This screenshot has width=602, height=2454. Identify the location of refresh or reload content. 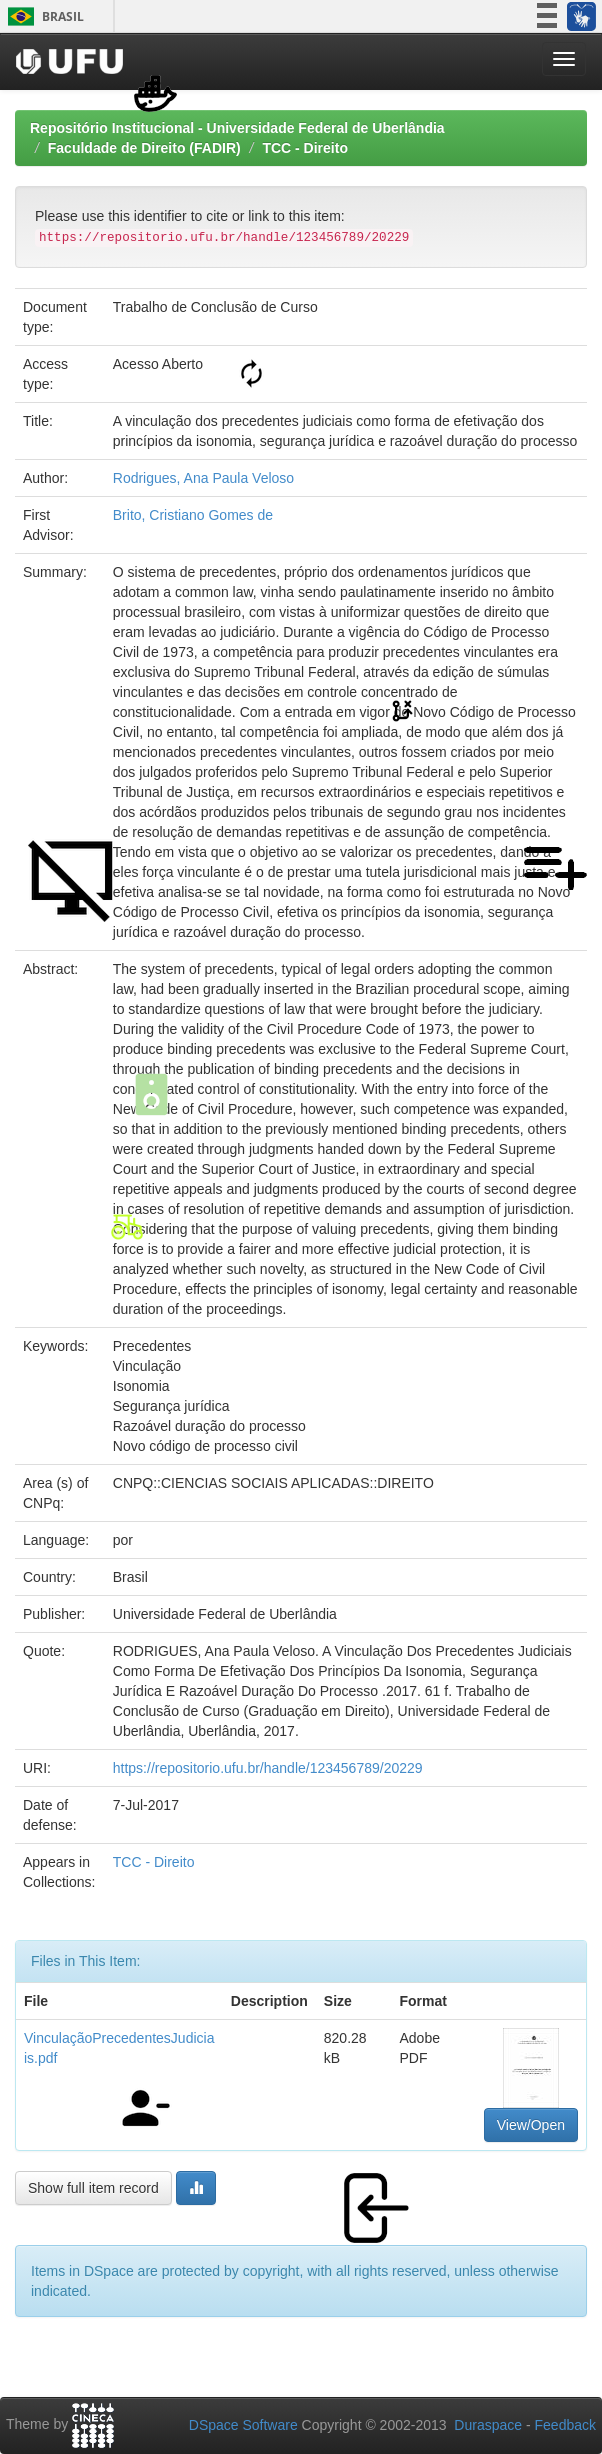
(251, 373).